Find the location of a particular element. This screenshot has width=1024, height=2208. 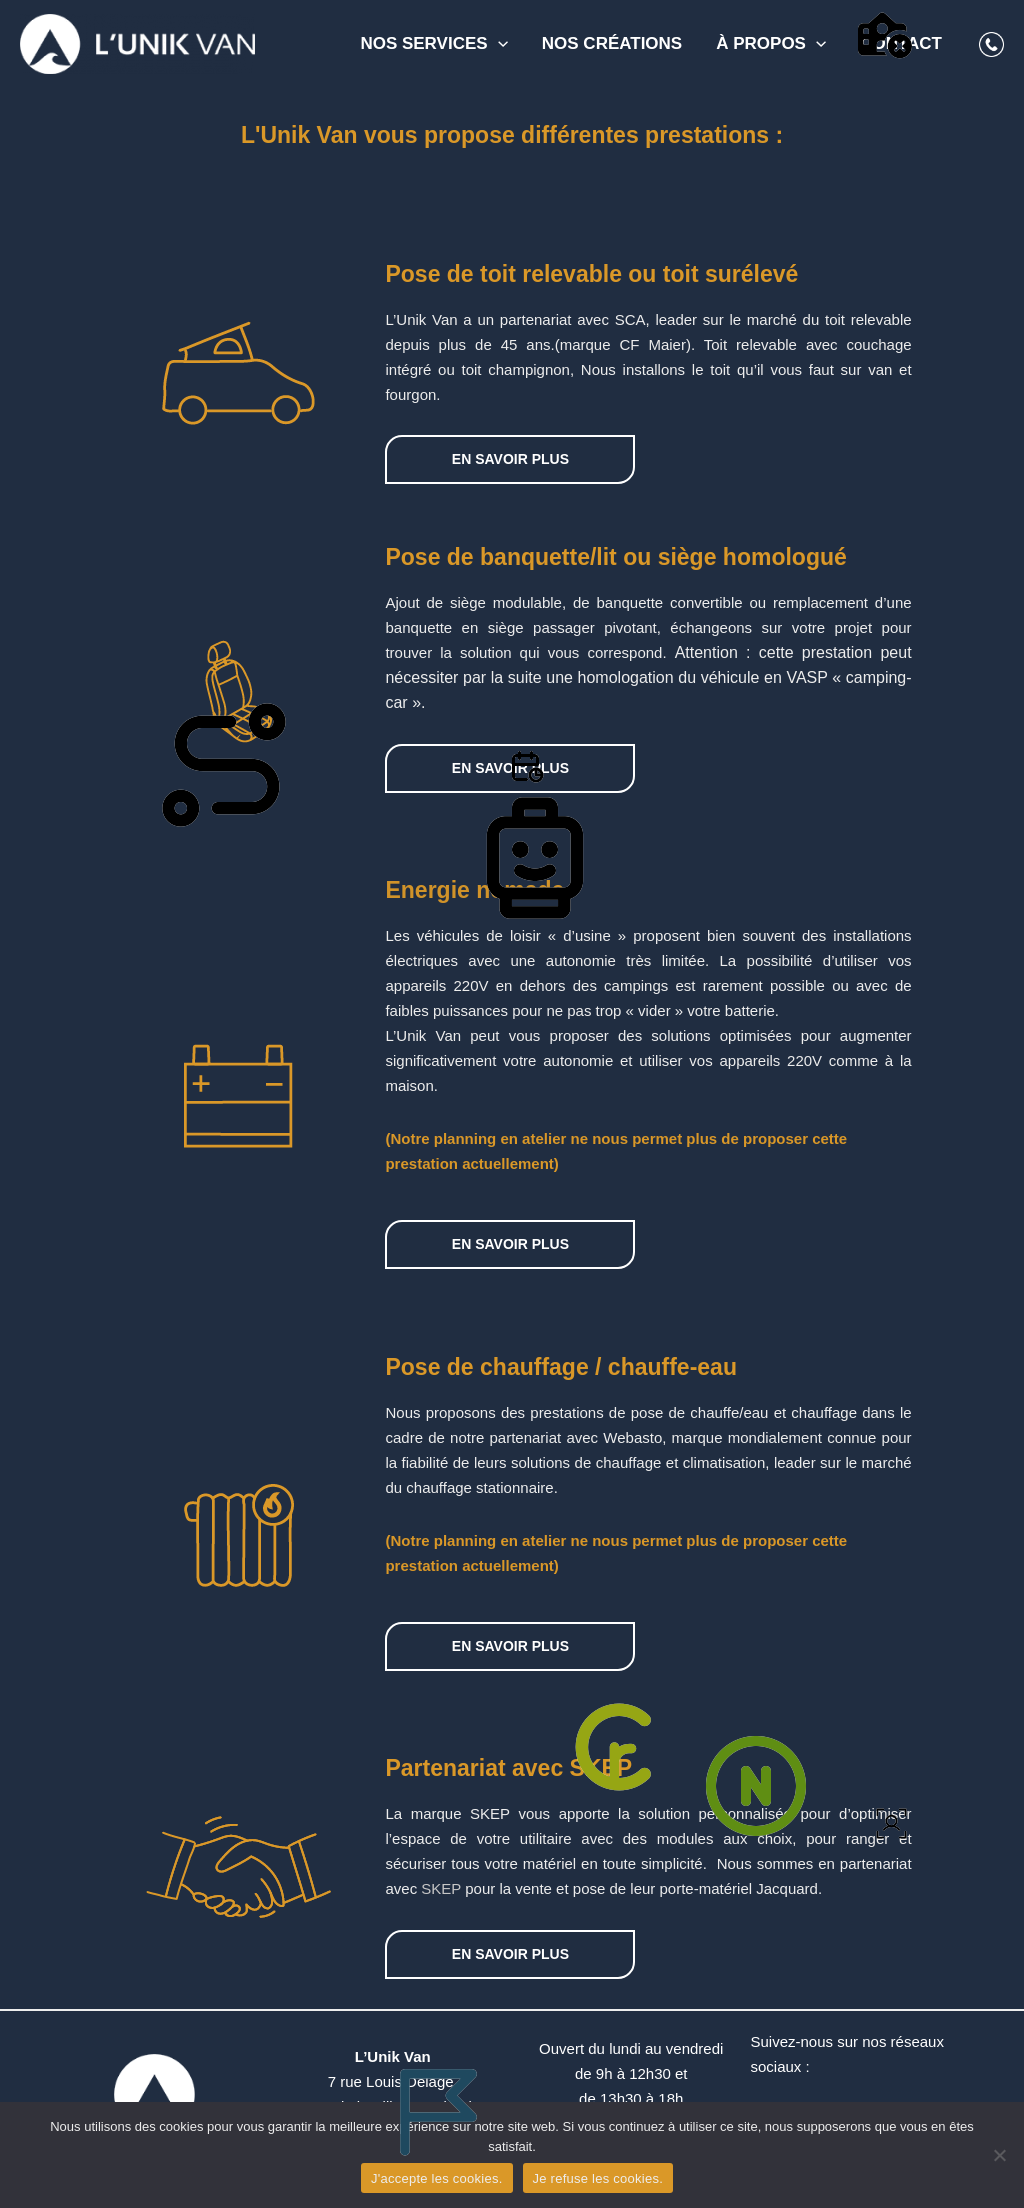

view calendar analytics and statistics is located at coordinates (527, 766).